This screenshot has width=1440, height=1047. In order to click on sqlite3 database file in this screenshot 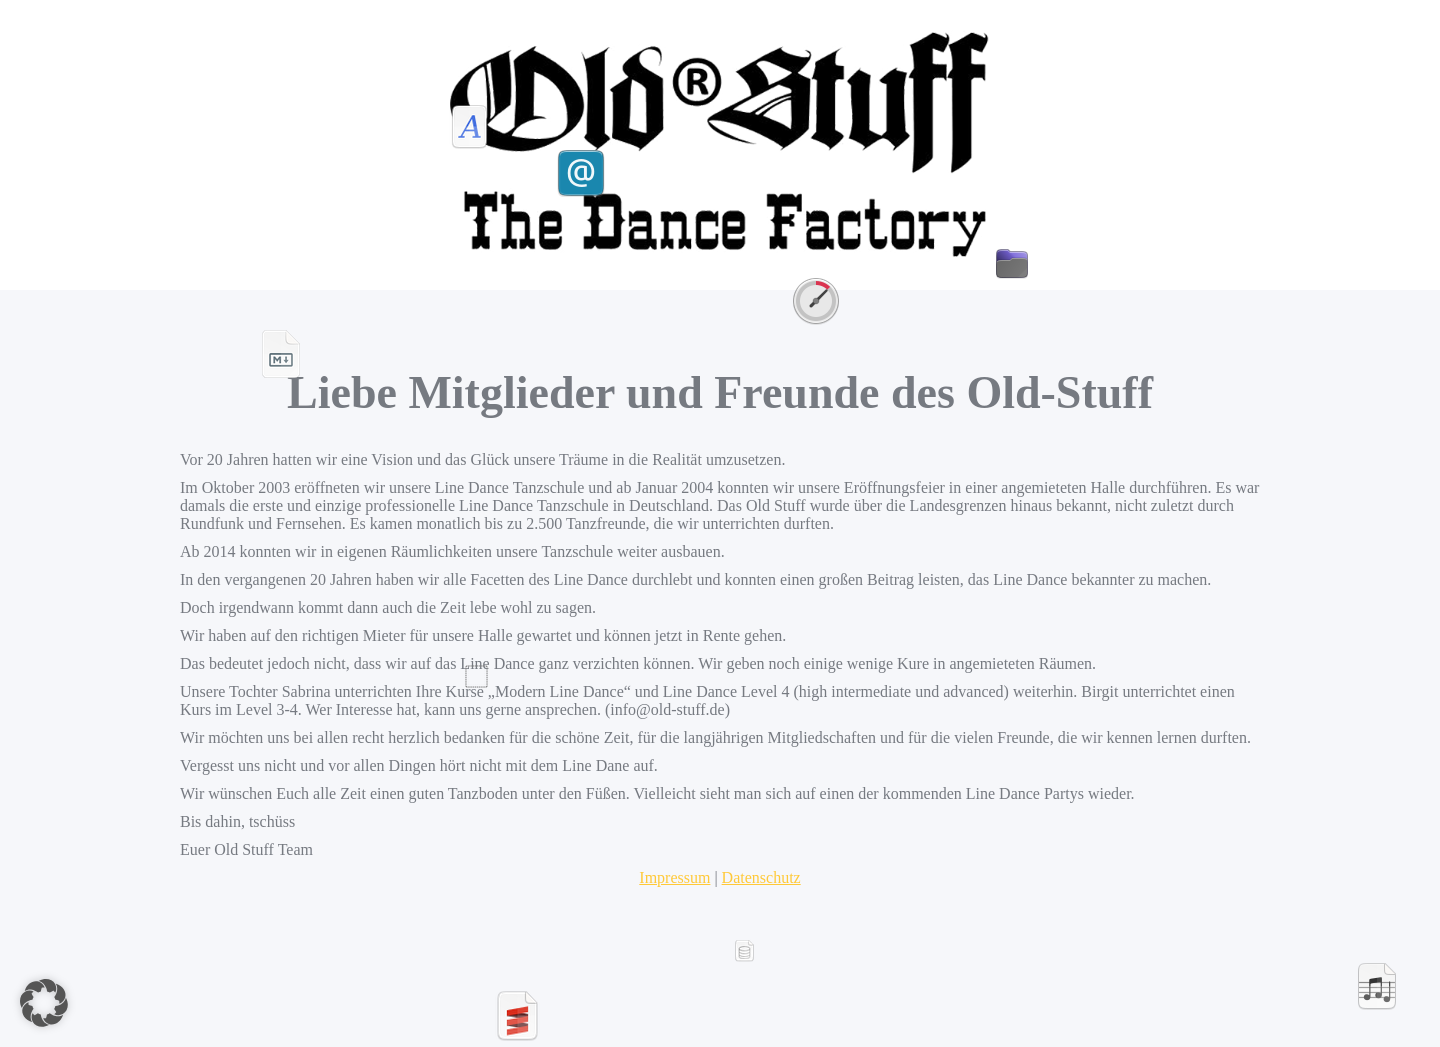, I will do `click(744, 950)`.